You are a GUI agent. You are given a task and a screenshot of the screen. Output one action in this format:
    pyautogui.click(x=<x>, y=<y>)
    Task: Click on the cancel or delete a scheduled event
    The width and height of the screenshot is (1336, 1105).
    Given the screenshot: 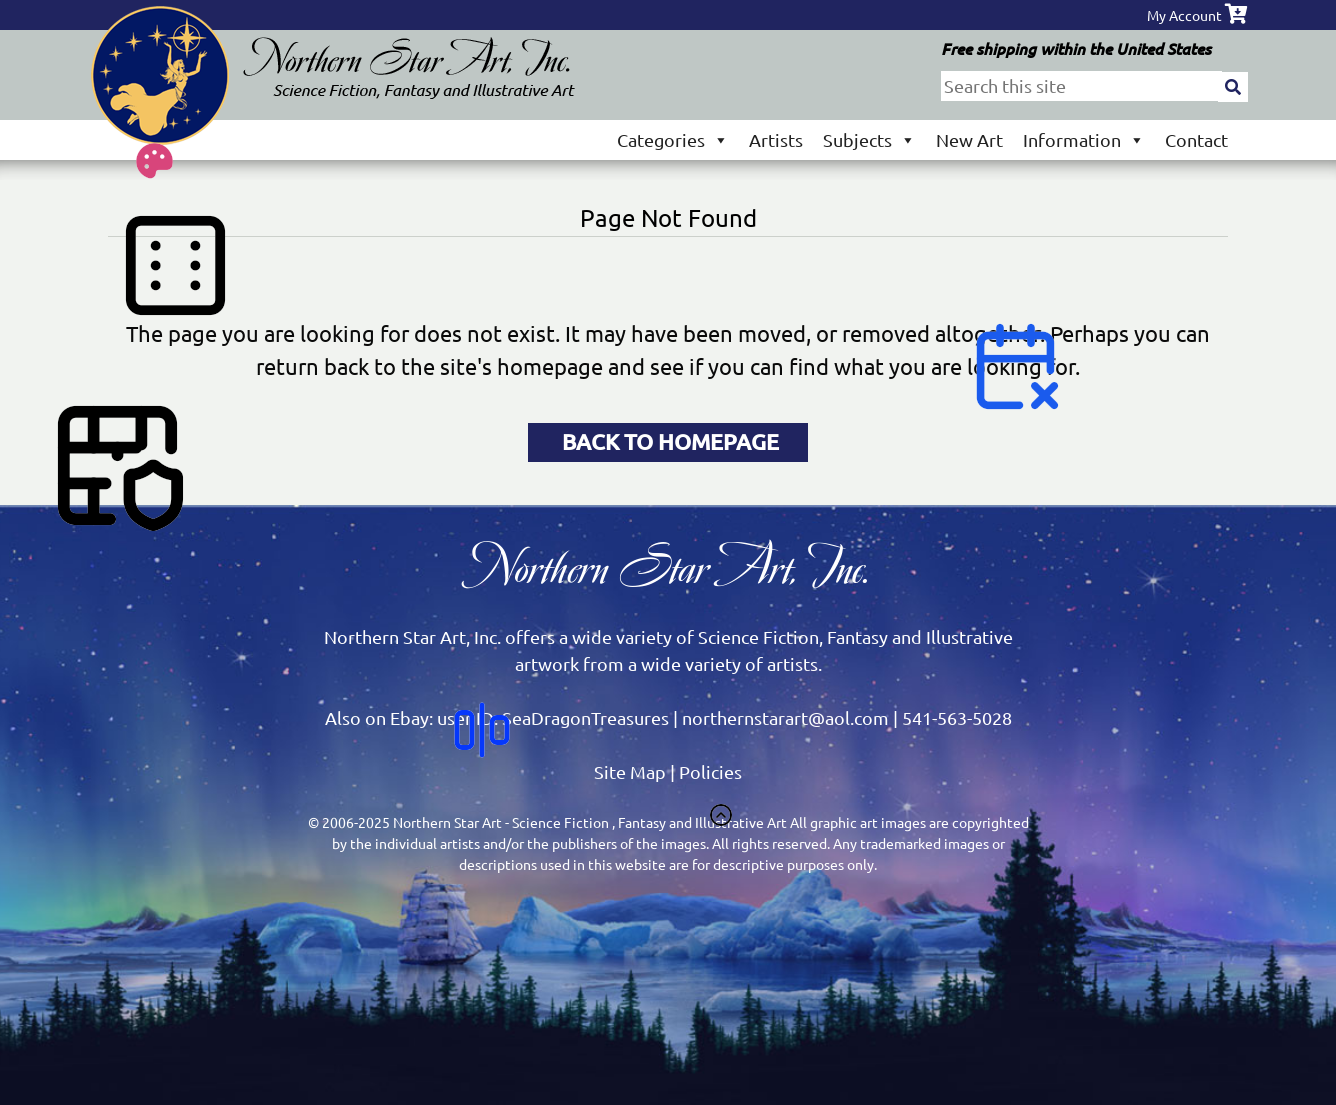 What is the action you would take?
    pyautogui.click(x=1015, y=366)
    